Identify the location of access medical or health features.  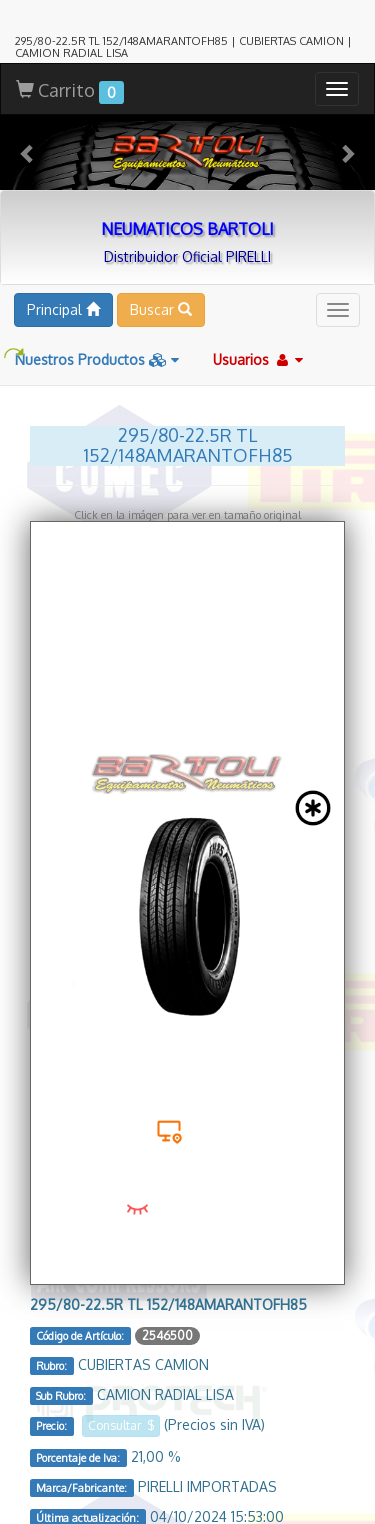
(313, 808).